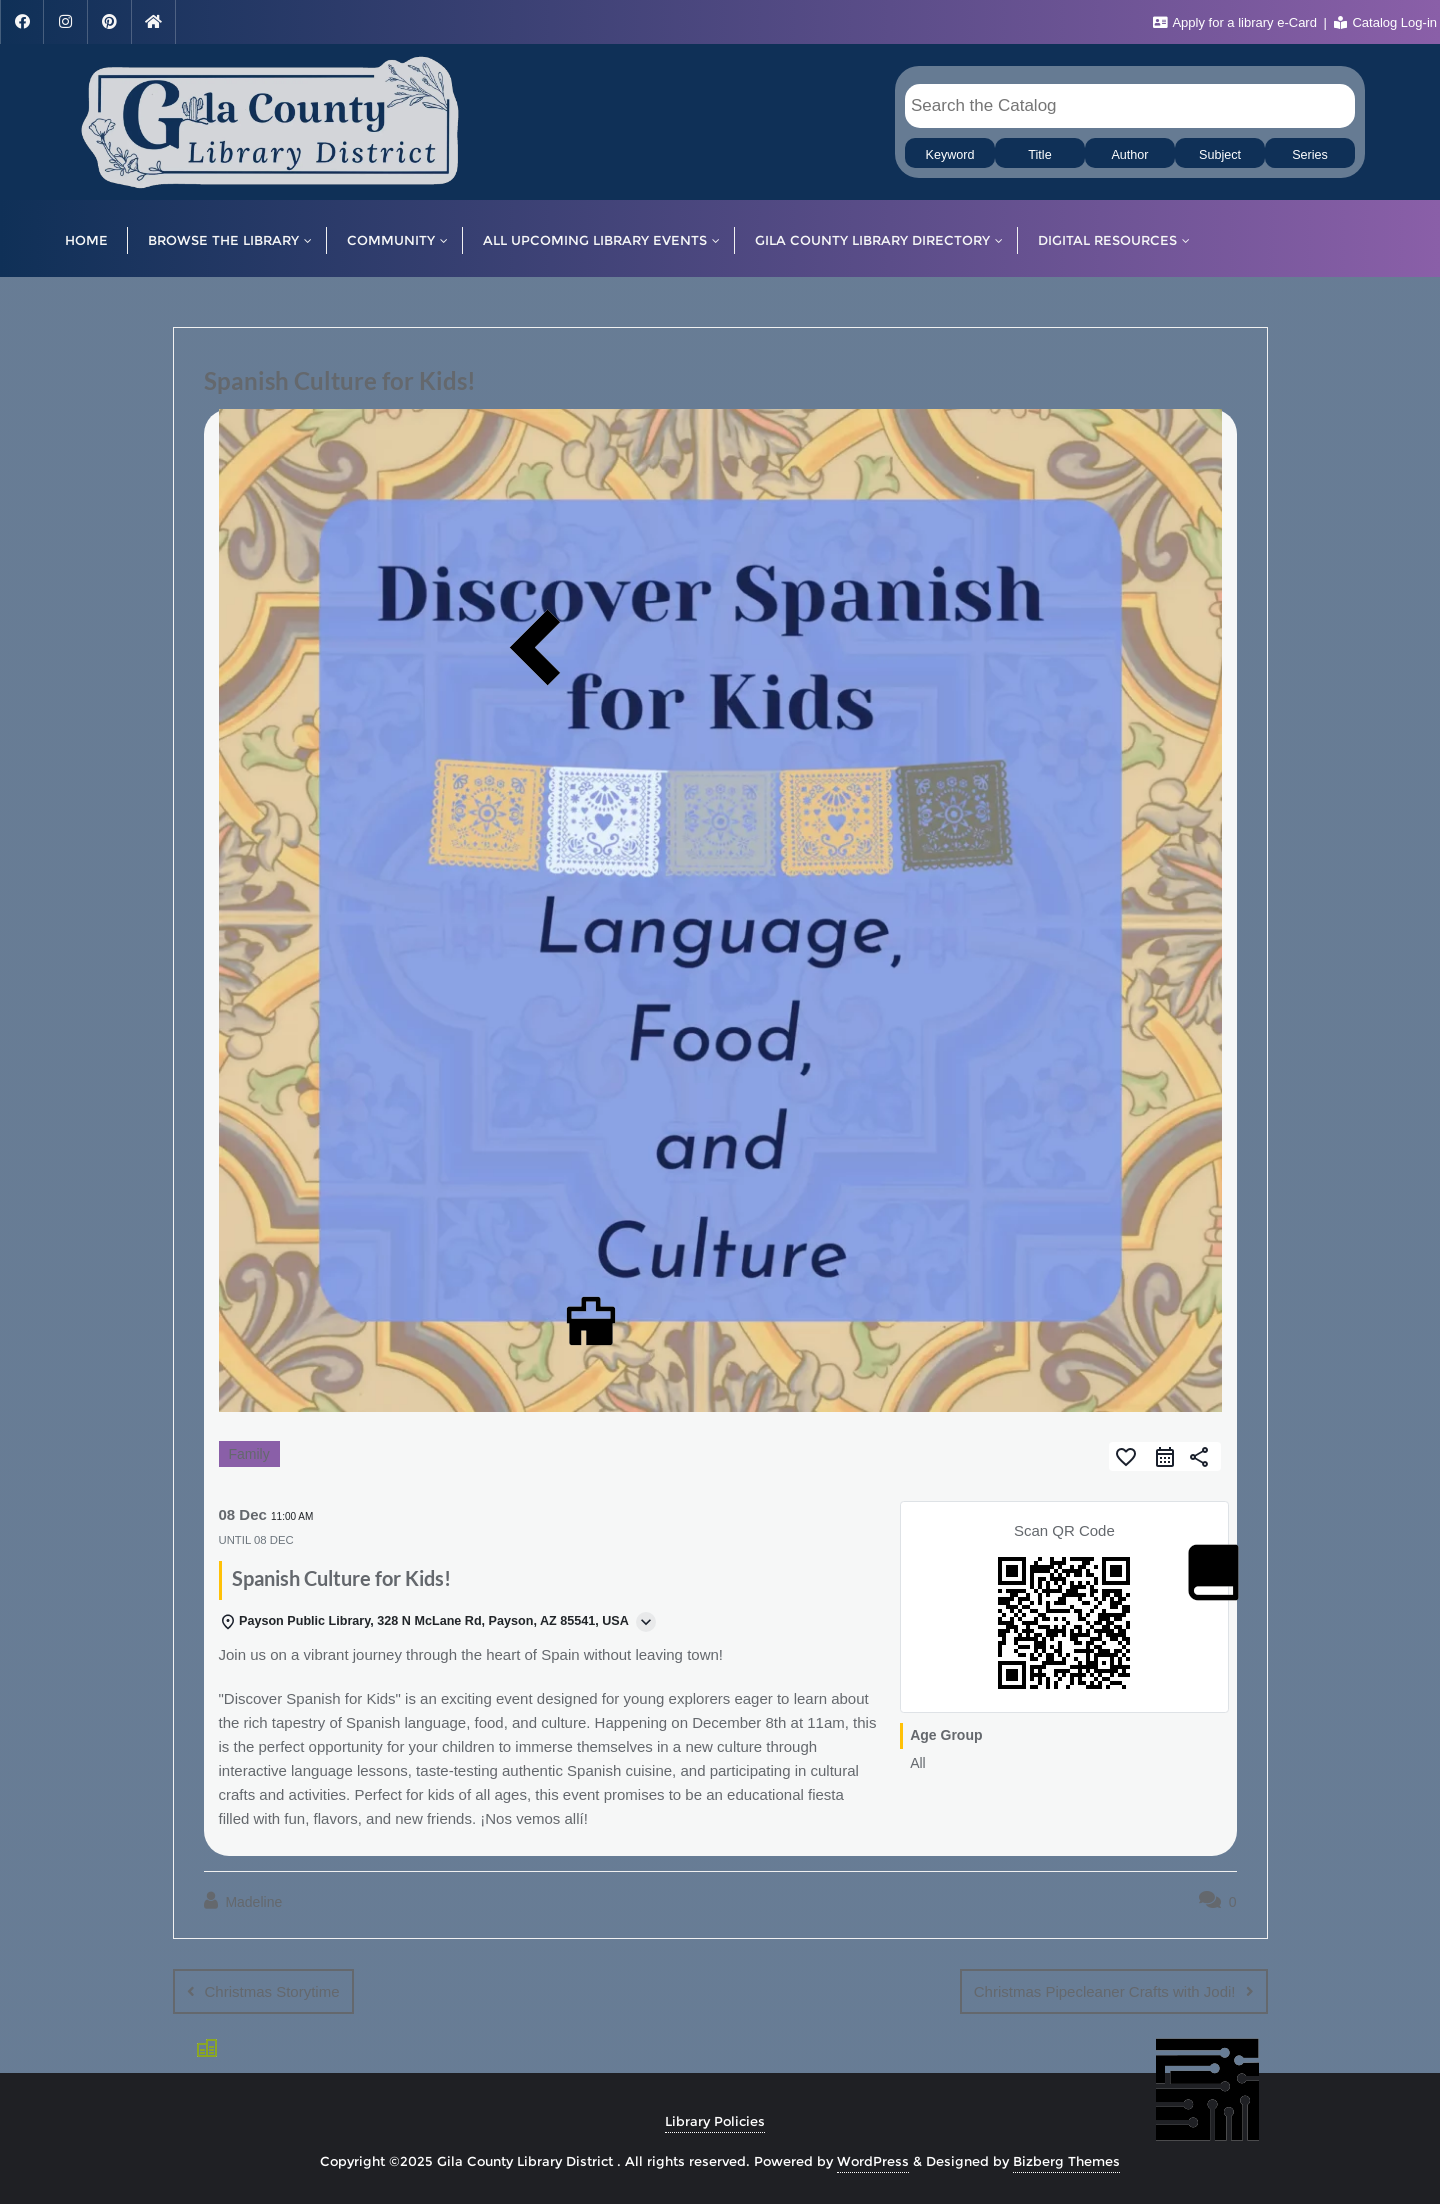 The image size is (1440, 2204). Describe the element at coordinates (536, 647) in the screenshot. I see `navigate to the previous item or screen` at that location.